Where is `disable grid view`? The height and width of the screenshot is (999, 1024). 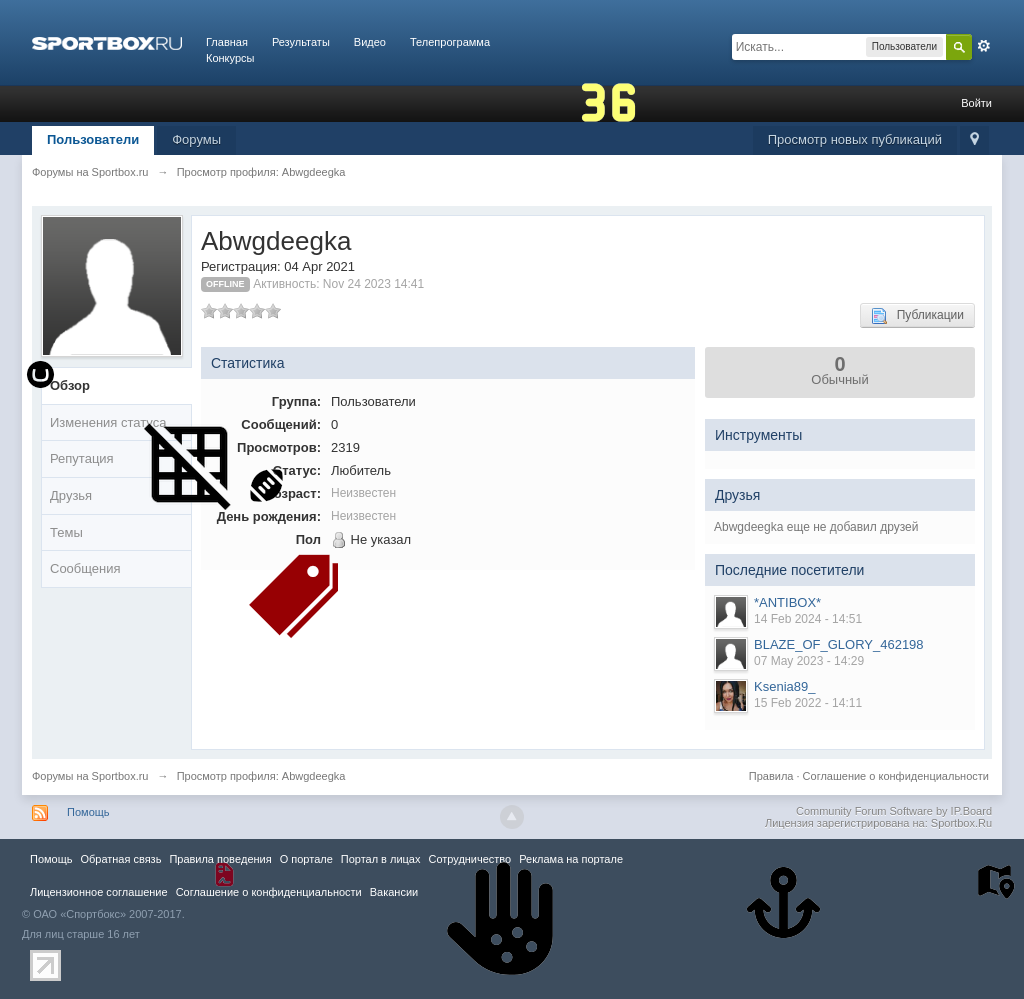
disable grid view is located at coordinates (189, 464).